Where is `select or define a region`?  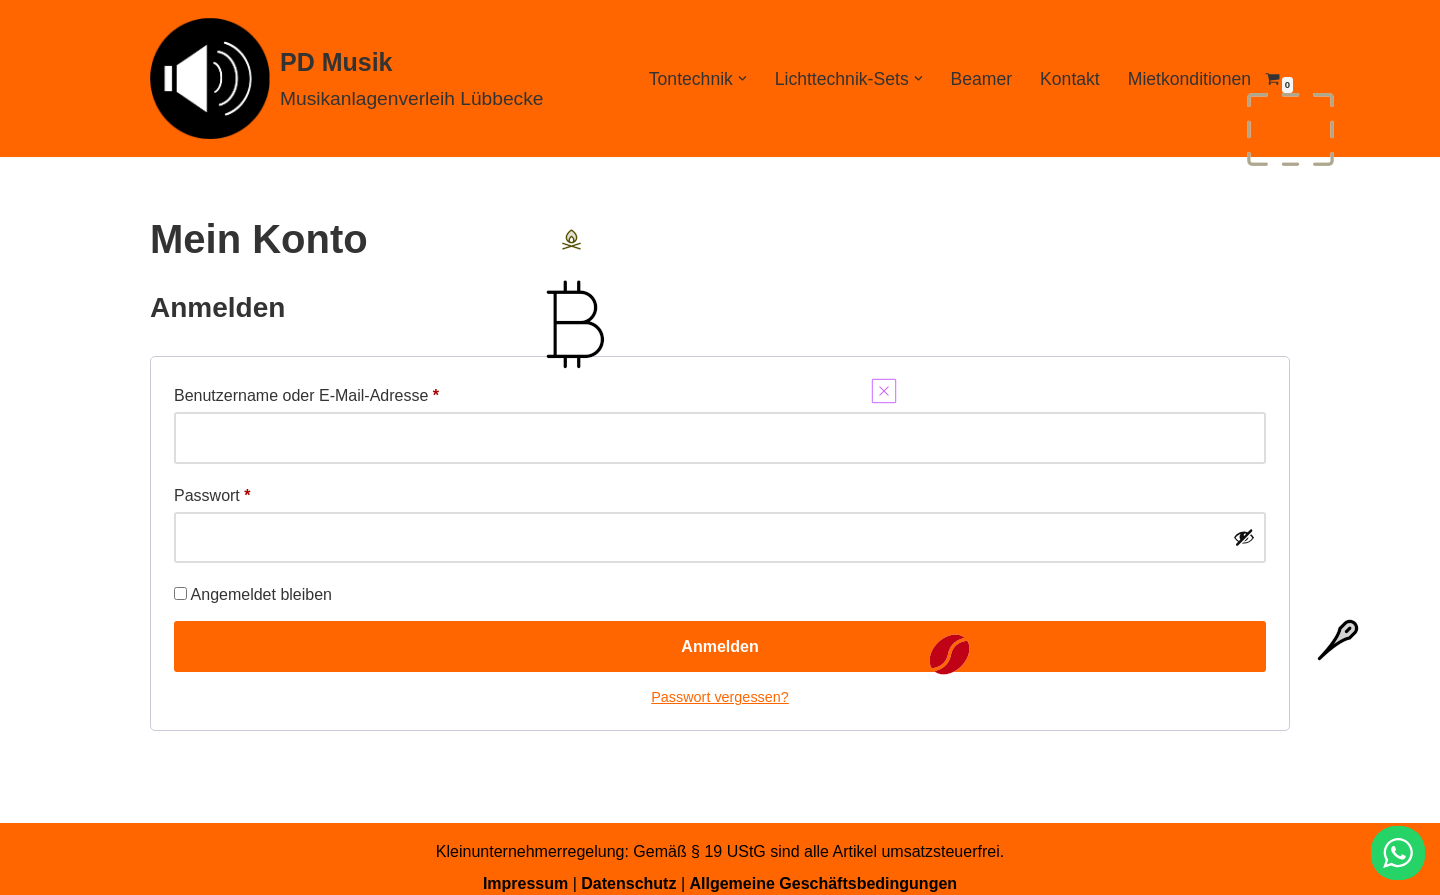
select or define a region is located at coordinates (1290, 129).